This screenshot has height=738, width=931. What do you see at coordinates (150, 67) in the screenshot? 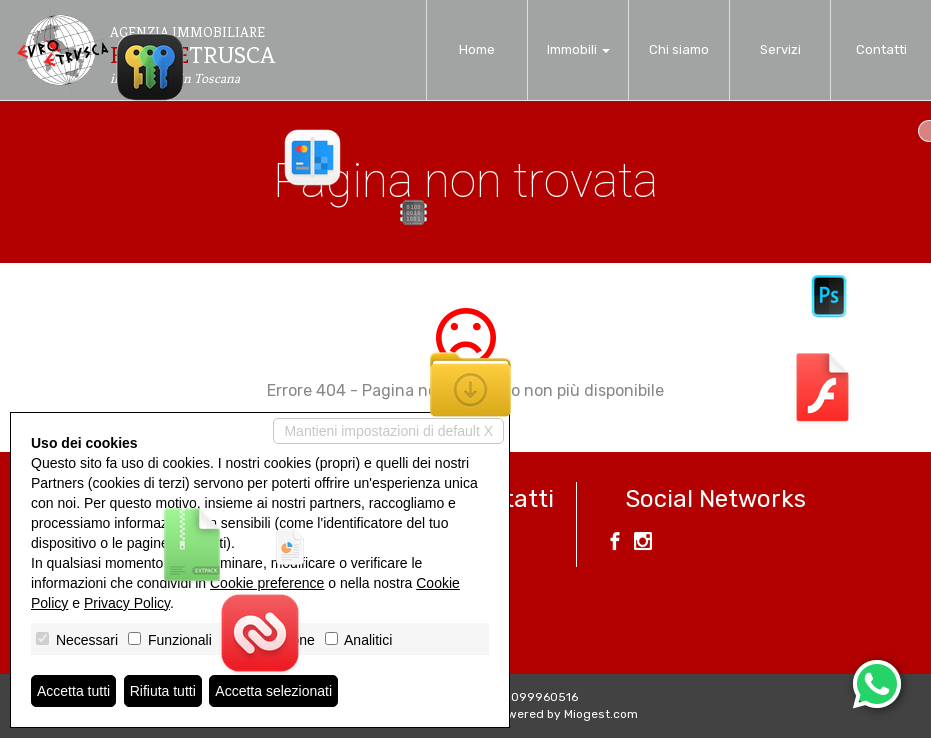
I see `open the passwords app` at bounding box center [150, 67].